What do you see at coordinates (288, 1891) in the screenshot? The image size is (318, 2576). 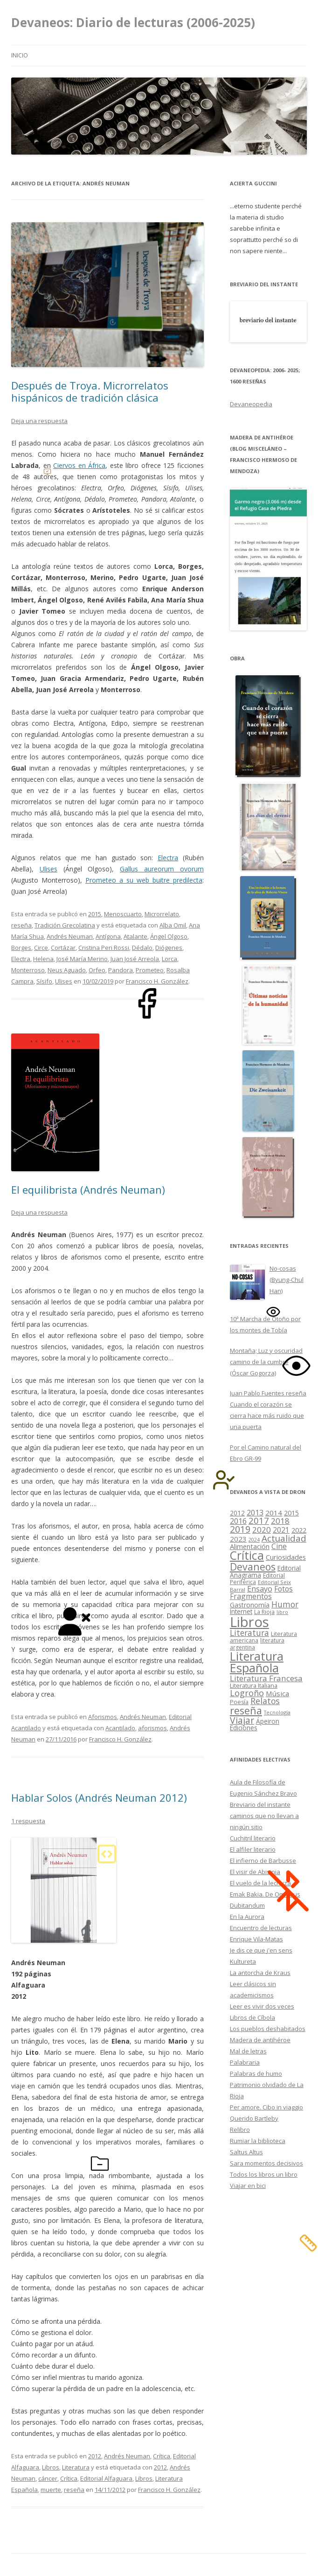 I see `bluetooth is currently disabled` at bounding box center [288, 1891].